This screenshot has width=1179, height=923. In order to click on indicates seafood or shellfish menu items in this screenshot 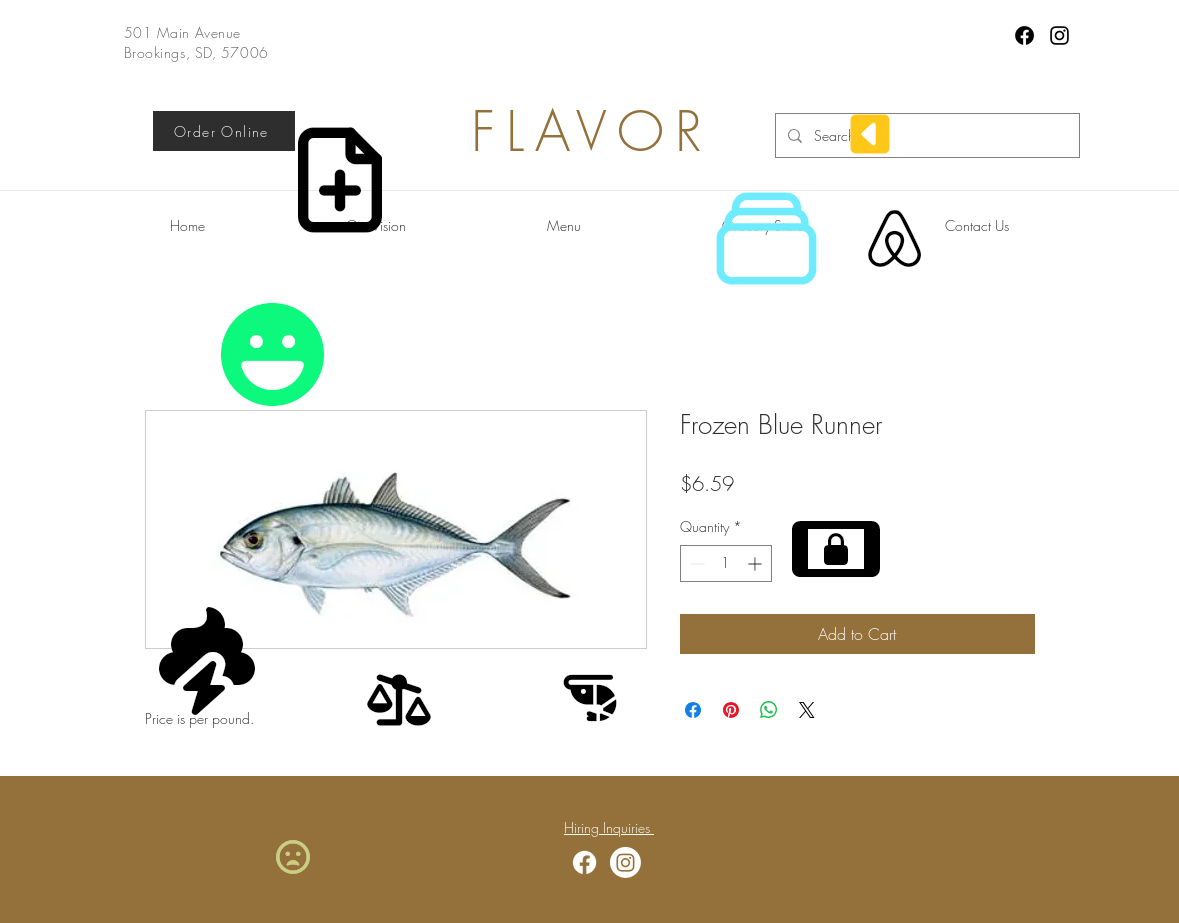, I will do `click(590, 698)`.